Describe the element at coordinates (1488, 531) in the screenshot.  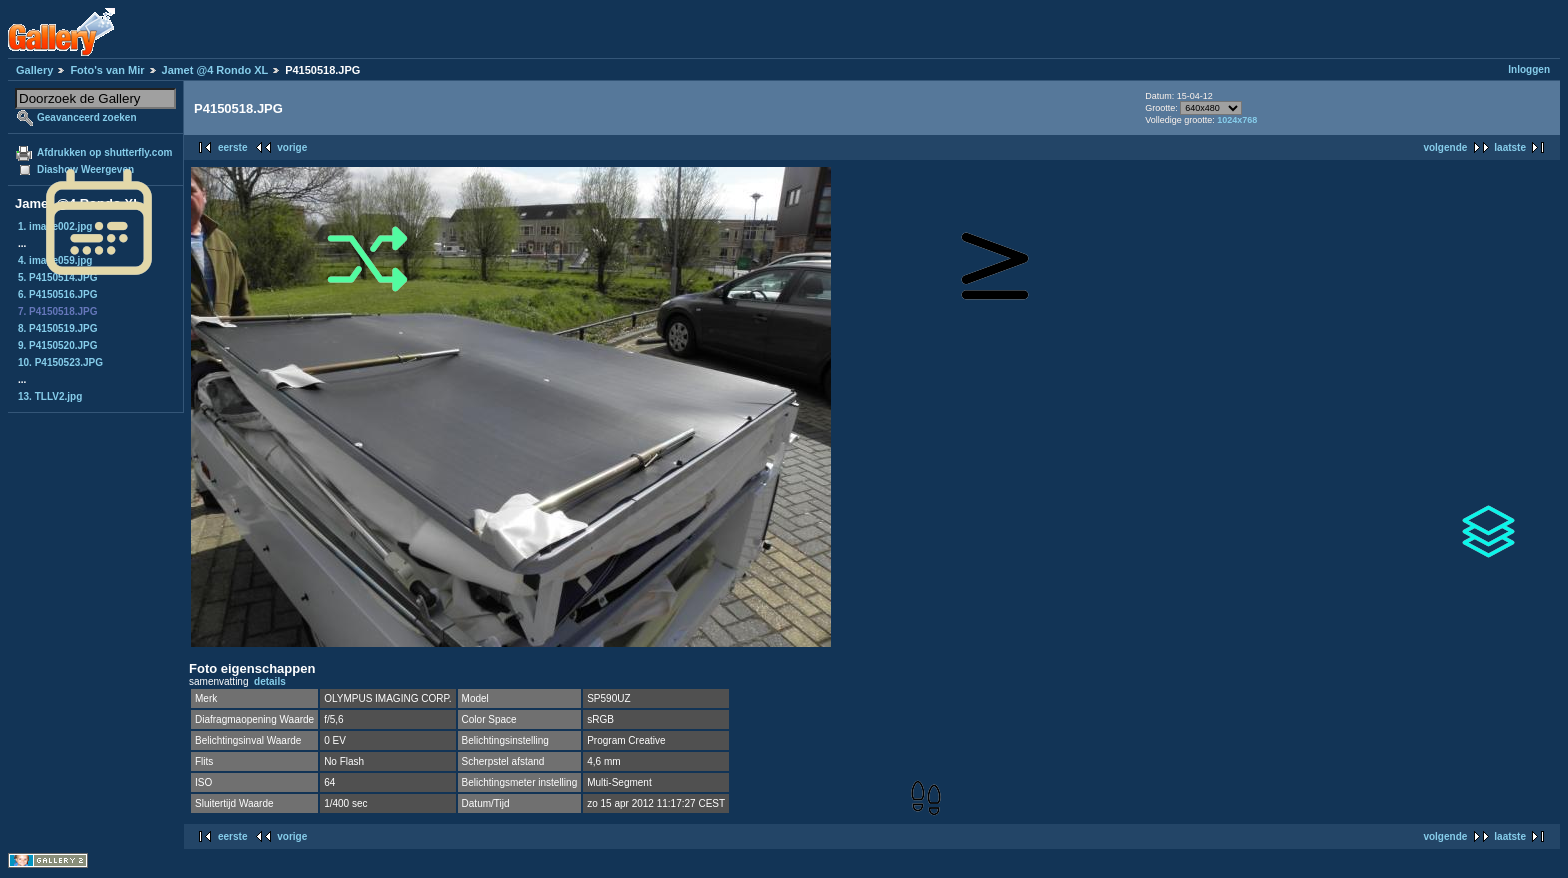
I see `view layers or stacked content` at that location.